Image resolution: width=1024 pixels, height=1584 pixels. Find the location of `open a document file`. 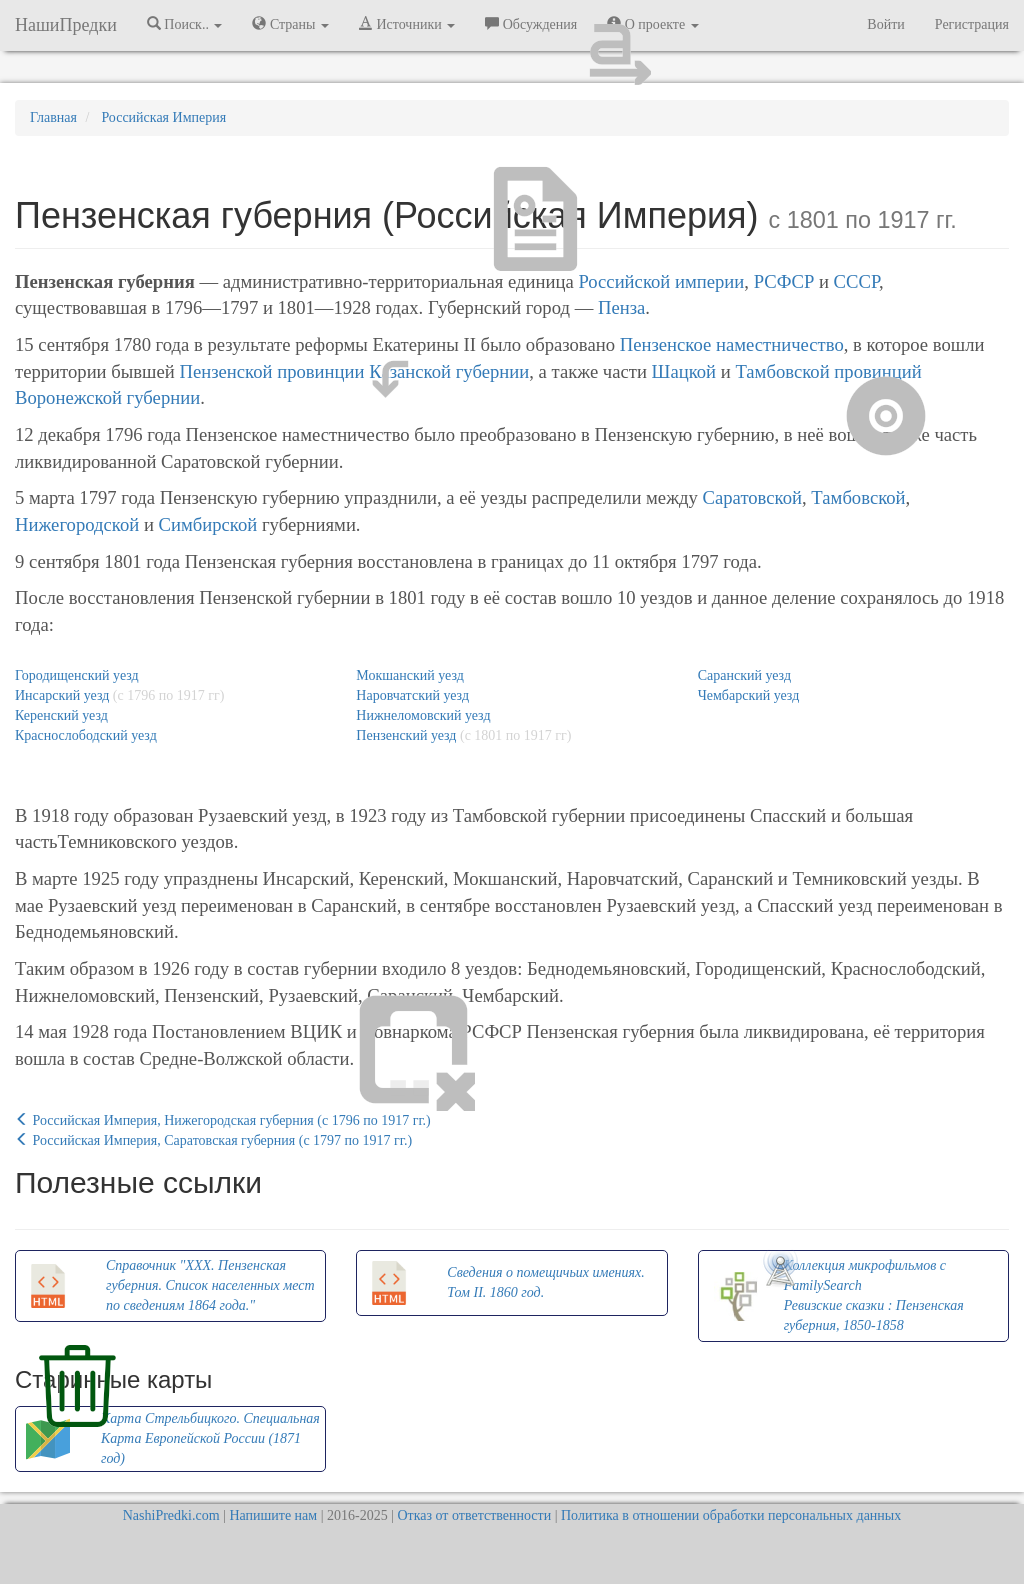

open a document file is located at coordinates (535, 215).